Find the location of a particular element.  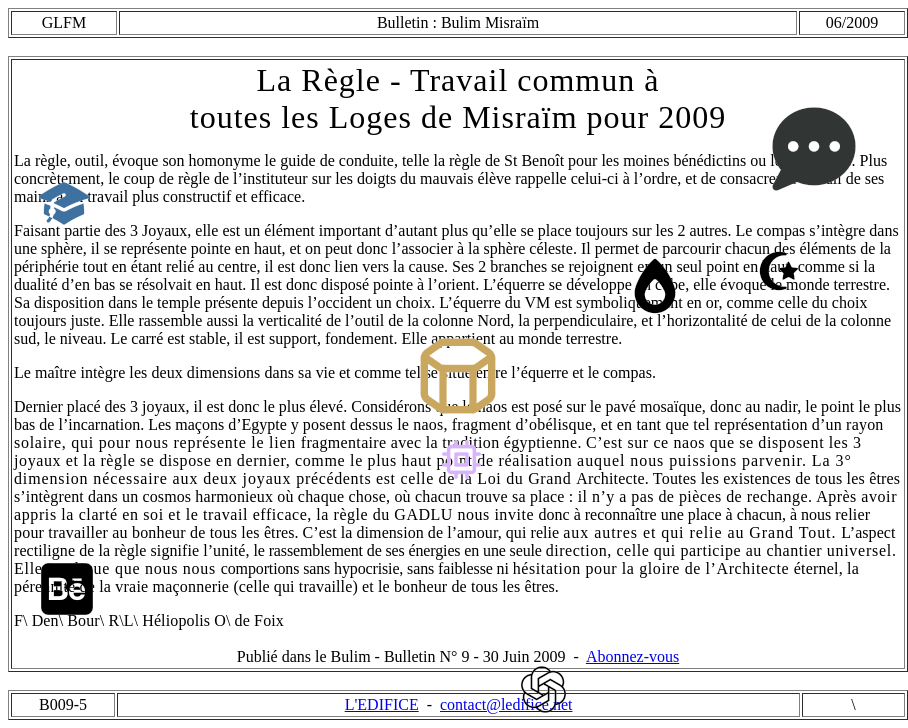

access OpenAI services or ChatGPT is located at coordinates (543, 689).